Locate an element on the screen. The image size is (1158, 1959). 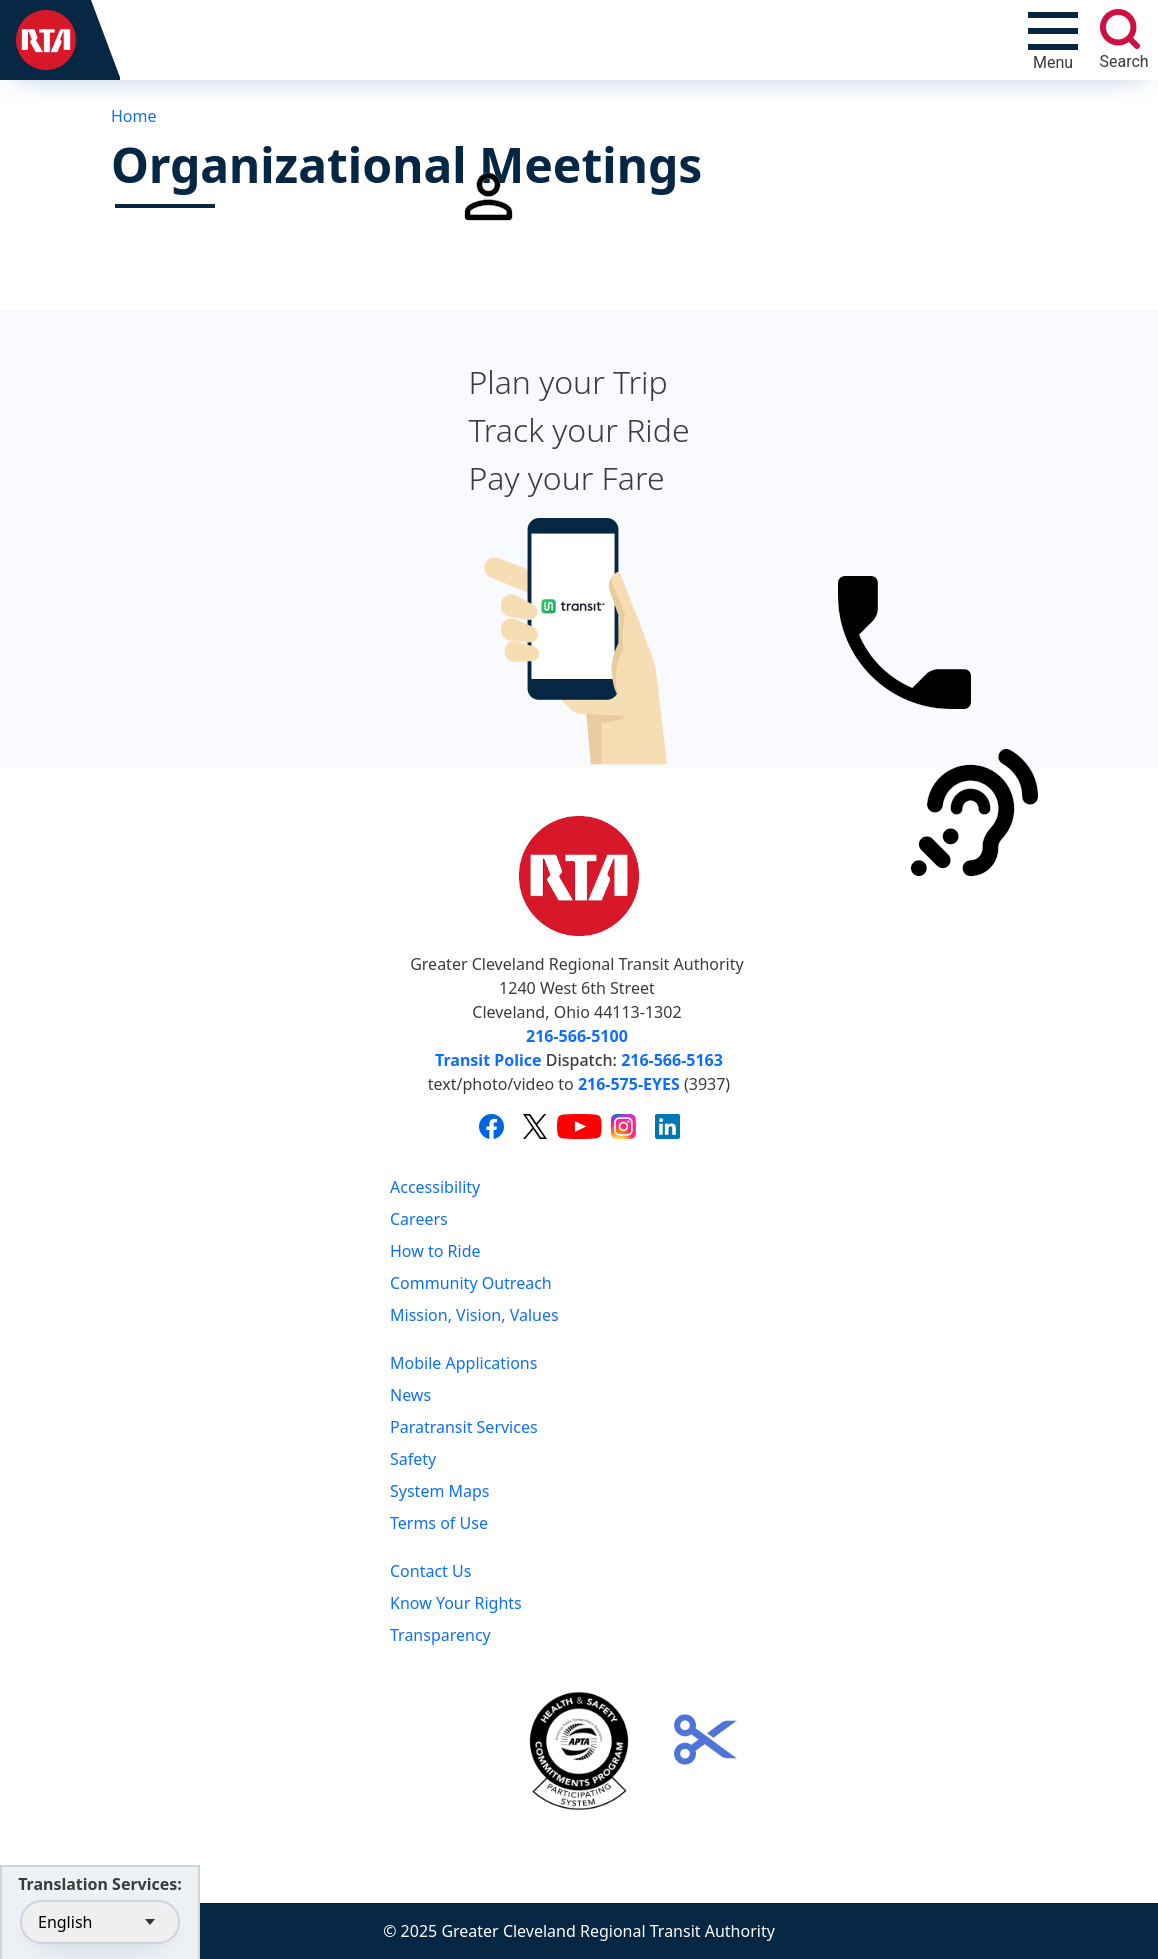
indicates assistive listening systems available is located at coordinates (974, 812).